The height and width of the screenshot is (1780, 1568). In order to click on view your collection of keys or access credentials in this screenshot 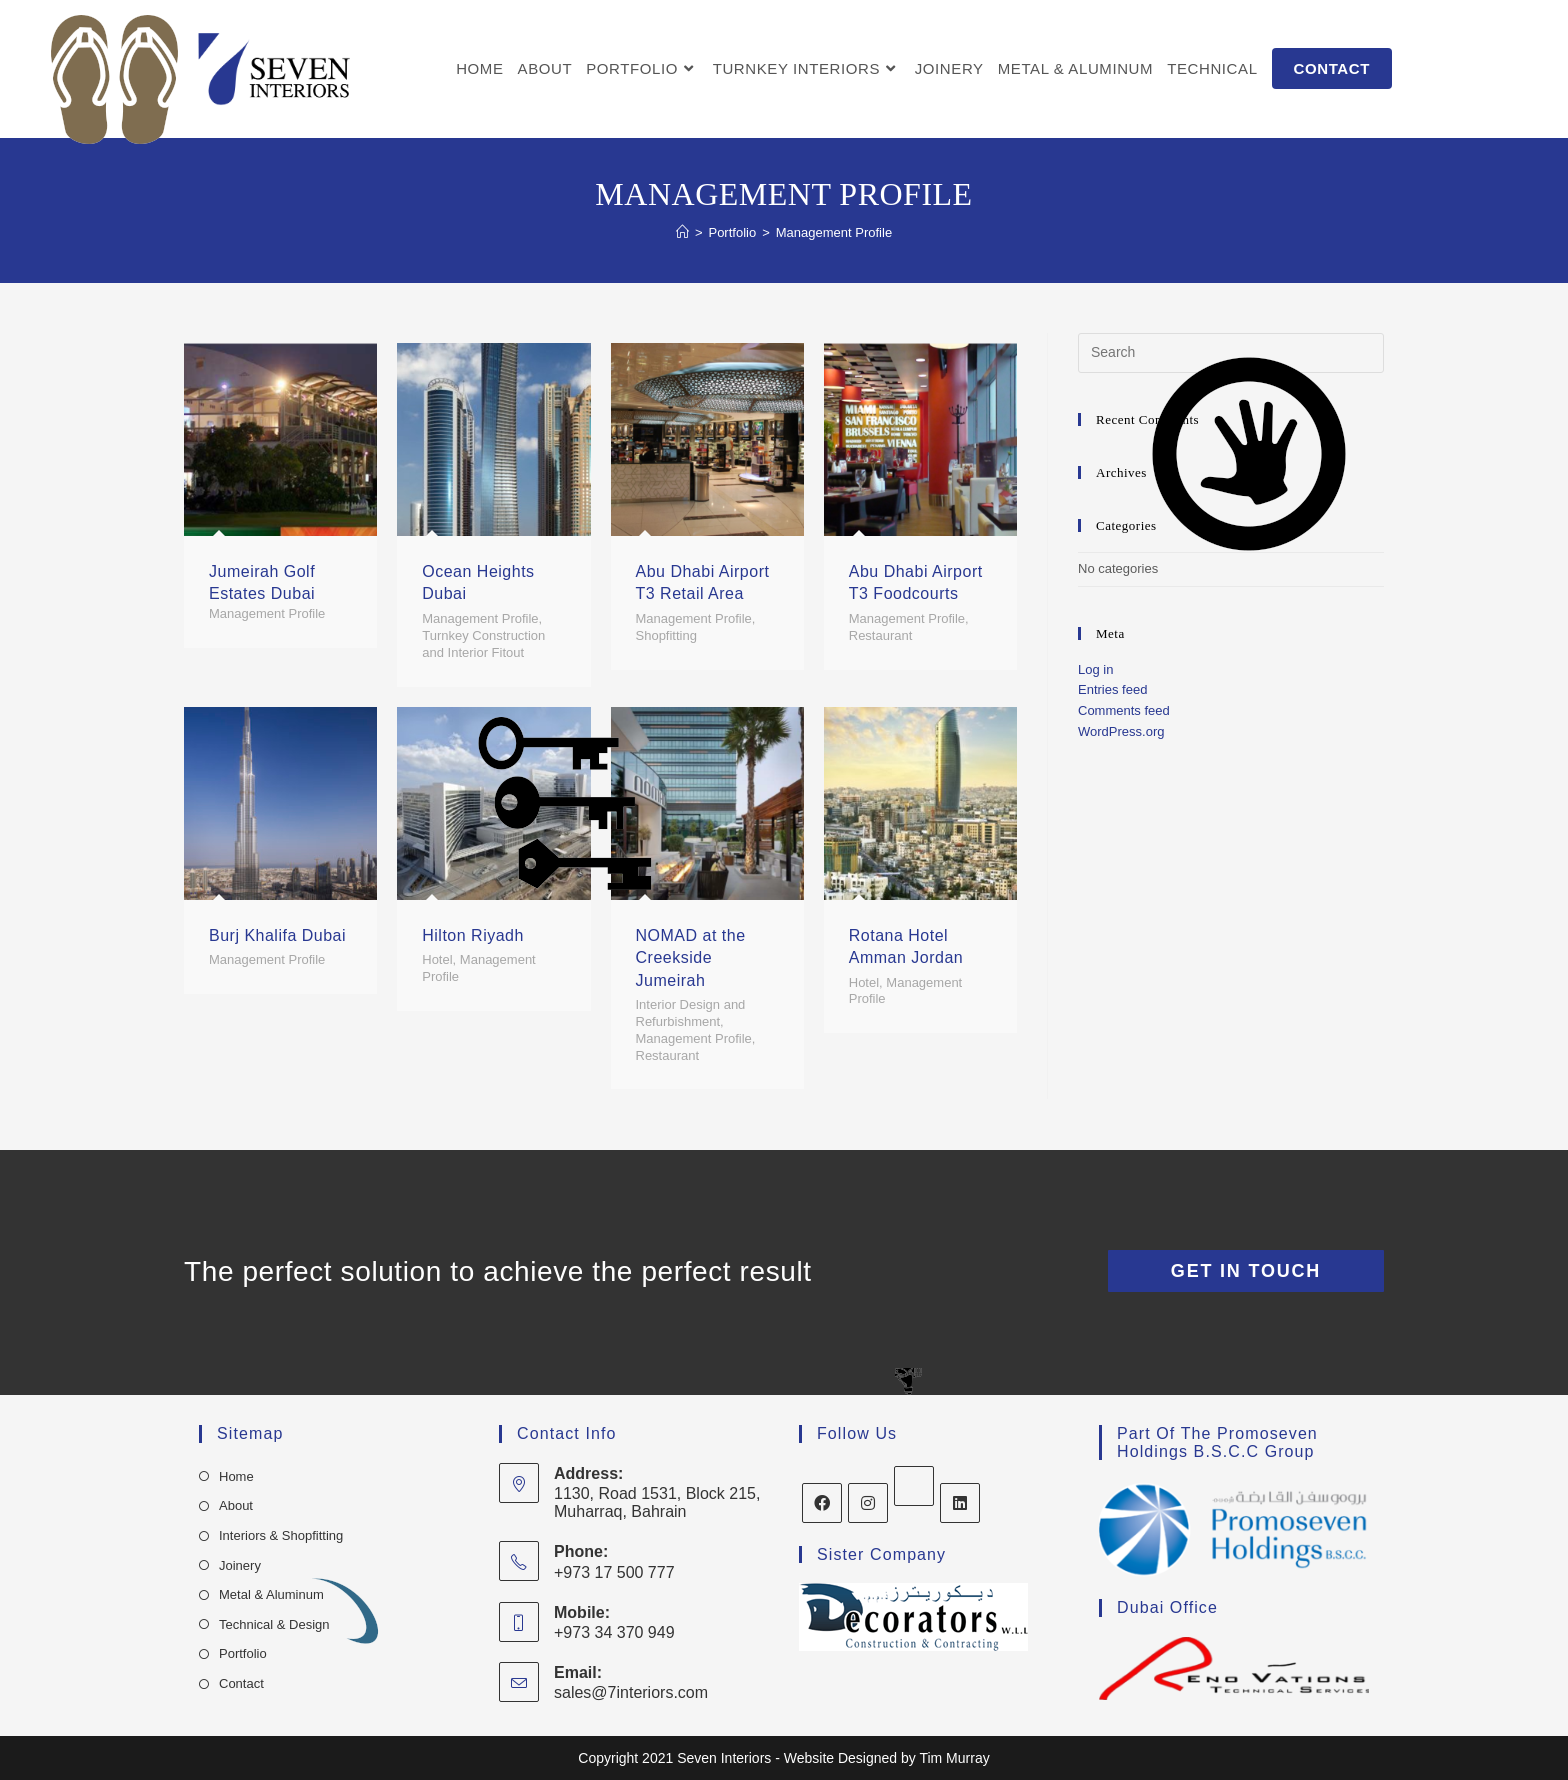, I will do `click(564, 803)`.